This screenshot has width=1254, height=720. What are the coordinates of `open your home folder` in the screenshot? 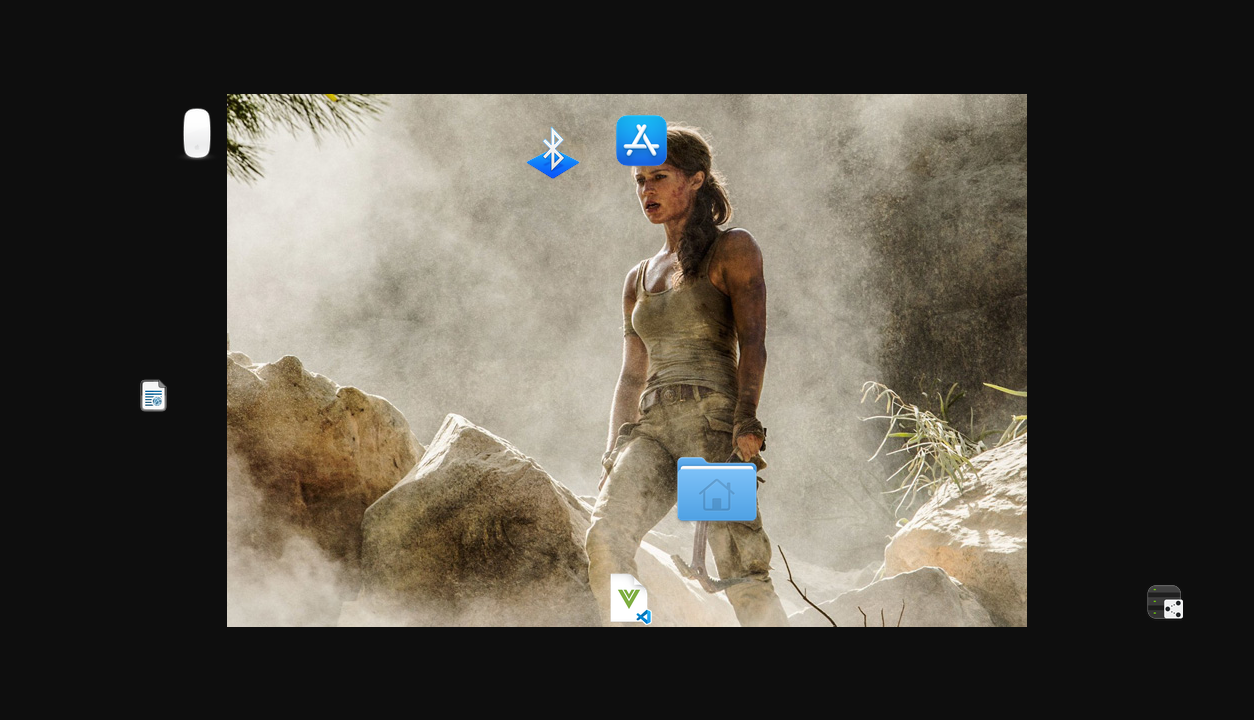 It's located at (717, 489).